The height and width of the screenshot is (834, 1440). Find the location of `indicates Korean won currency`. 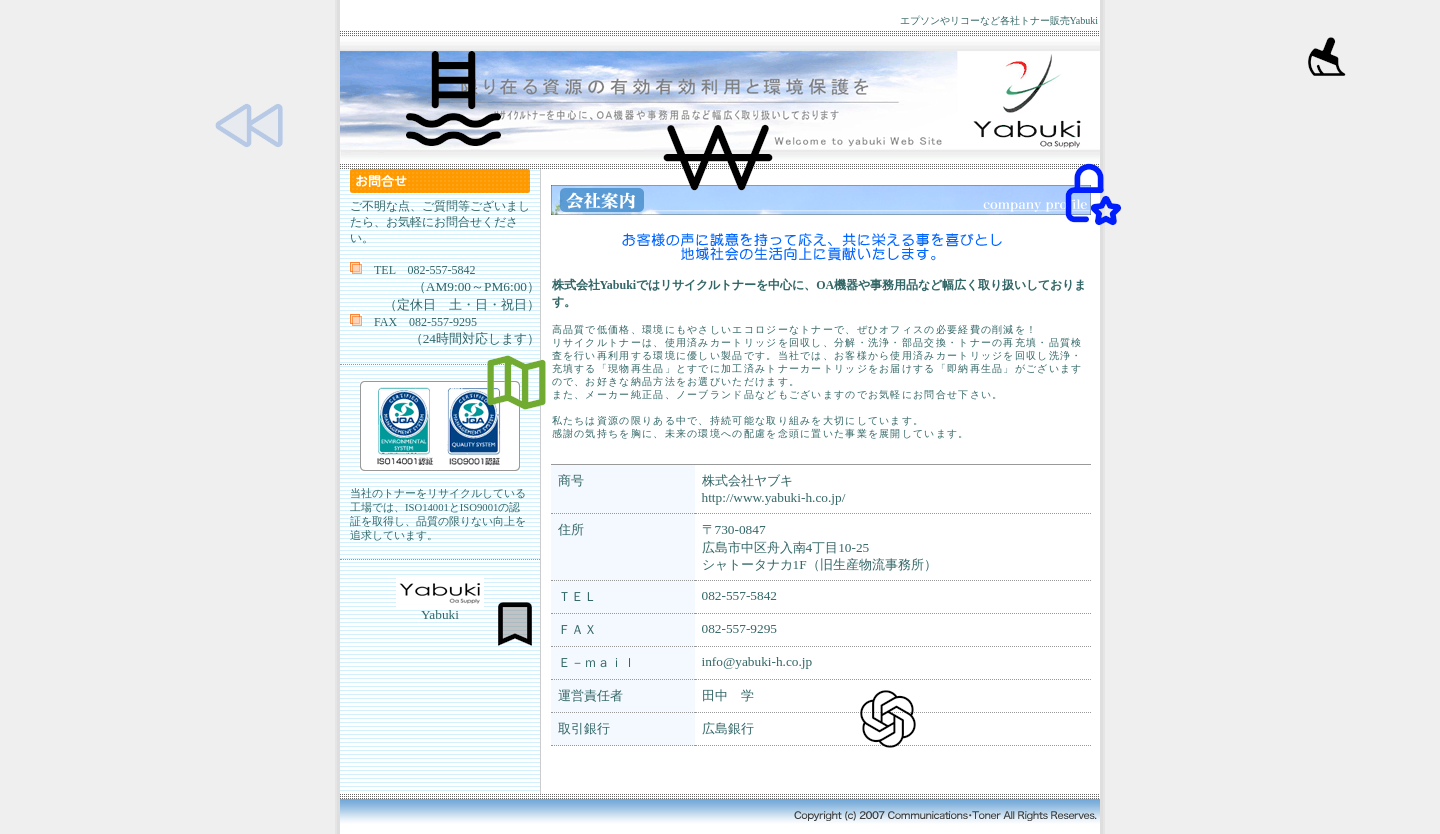

indicates Korean won currency is located at coordinates (718, 154).